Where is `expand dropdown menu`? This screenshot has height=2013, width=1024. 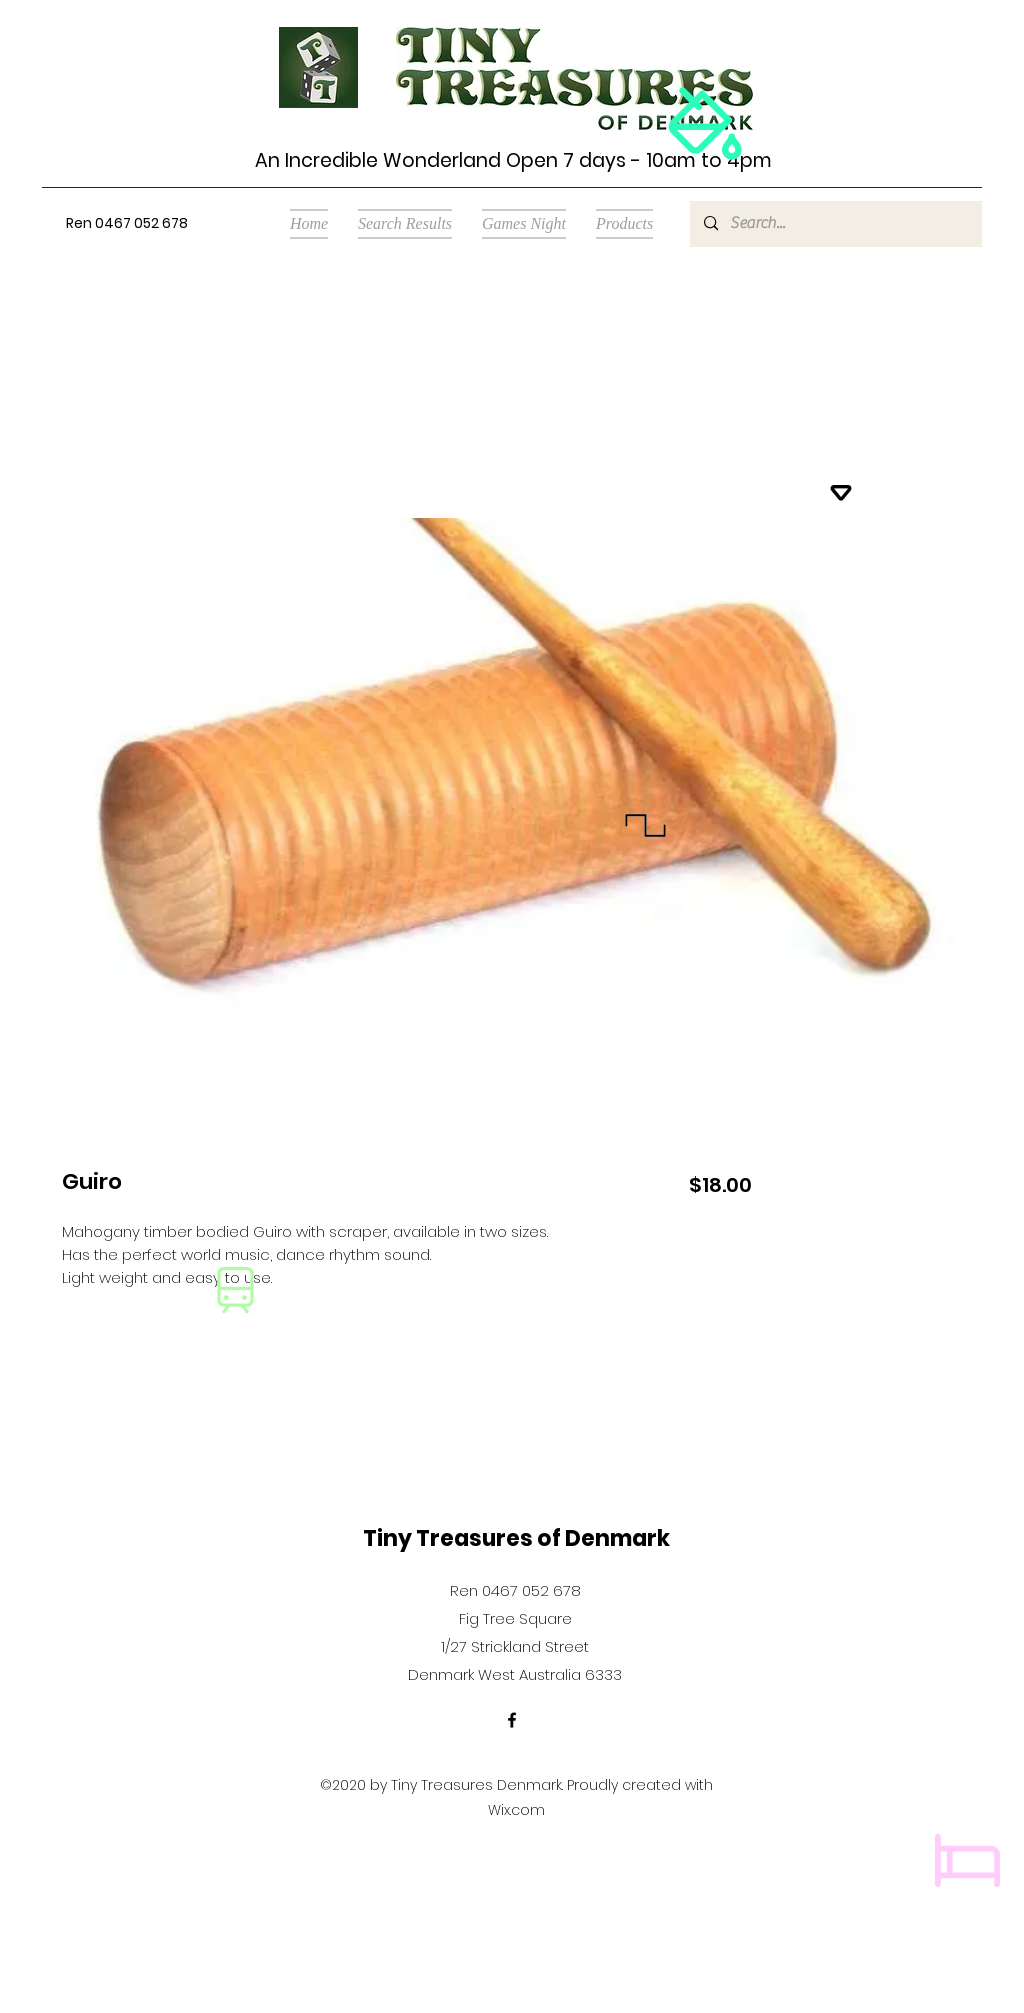 expand dropdown menu is located at coordinates (841, 492).